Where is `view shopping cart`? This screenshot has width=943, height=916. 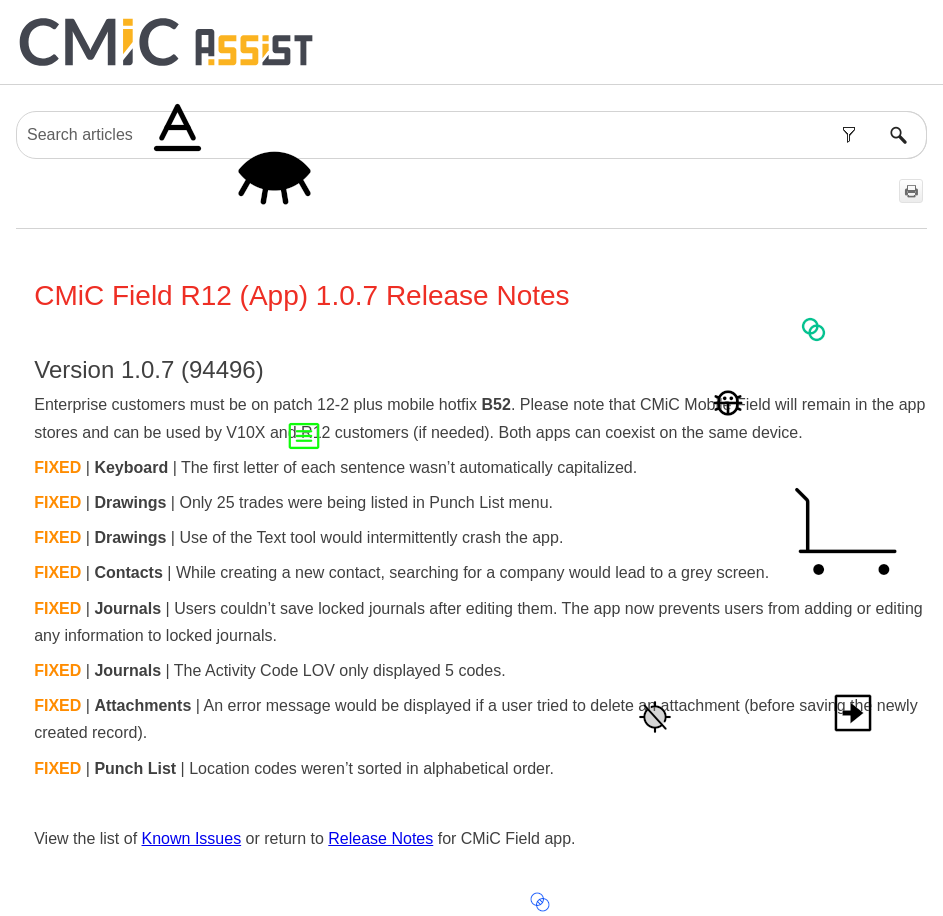 view shopping cart is located at coordinates (844, 526).